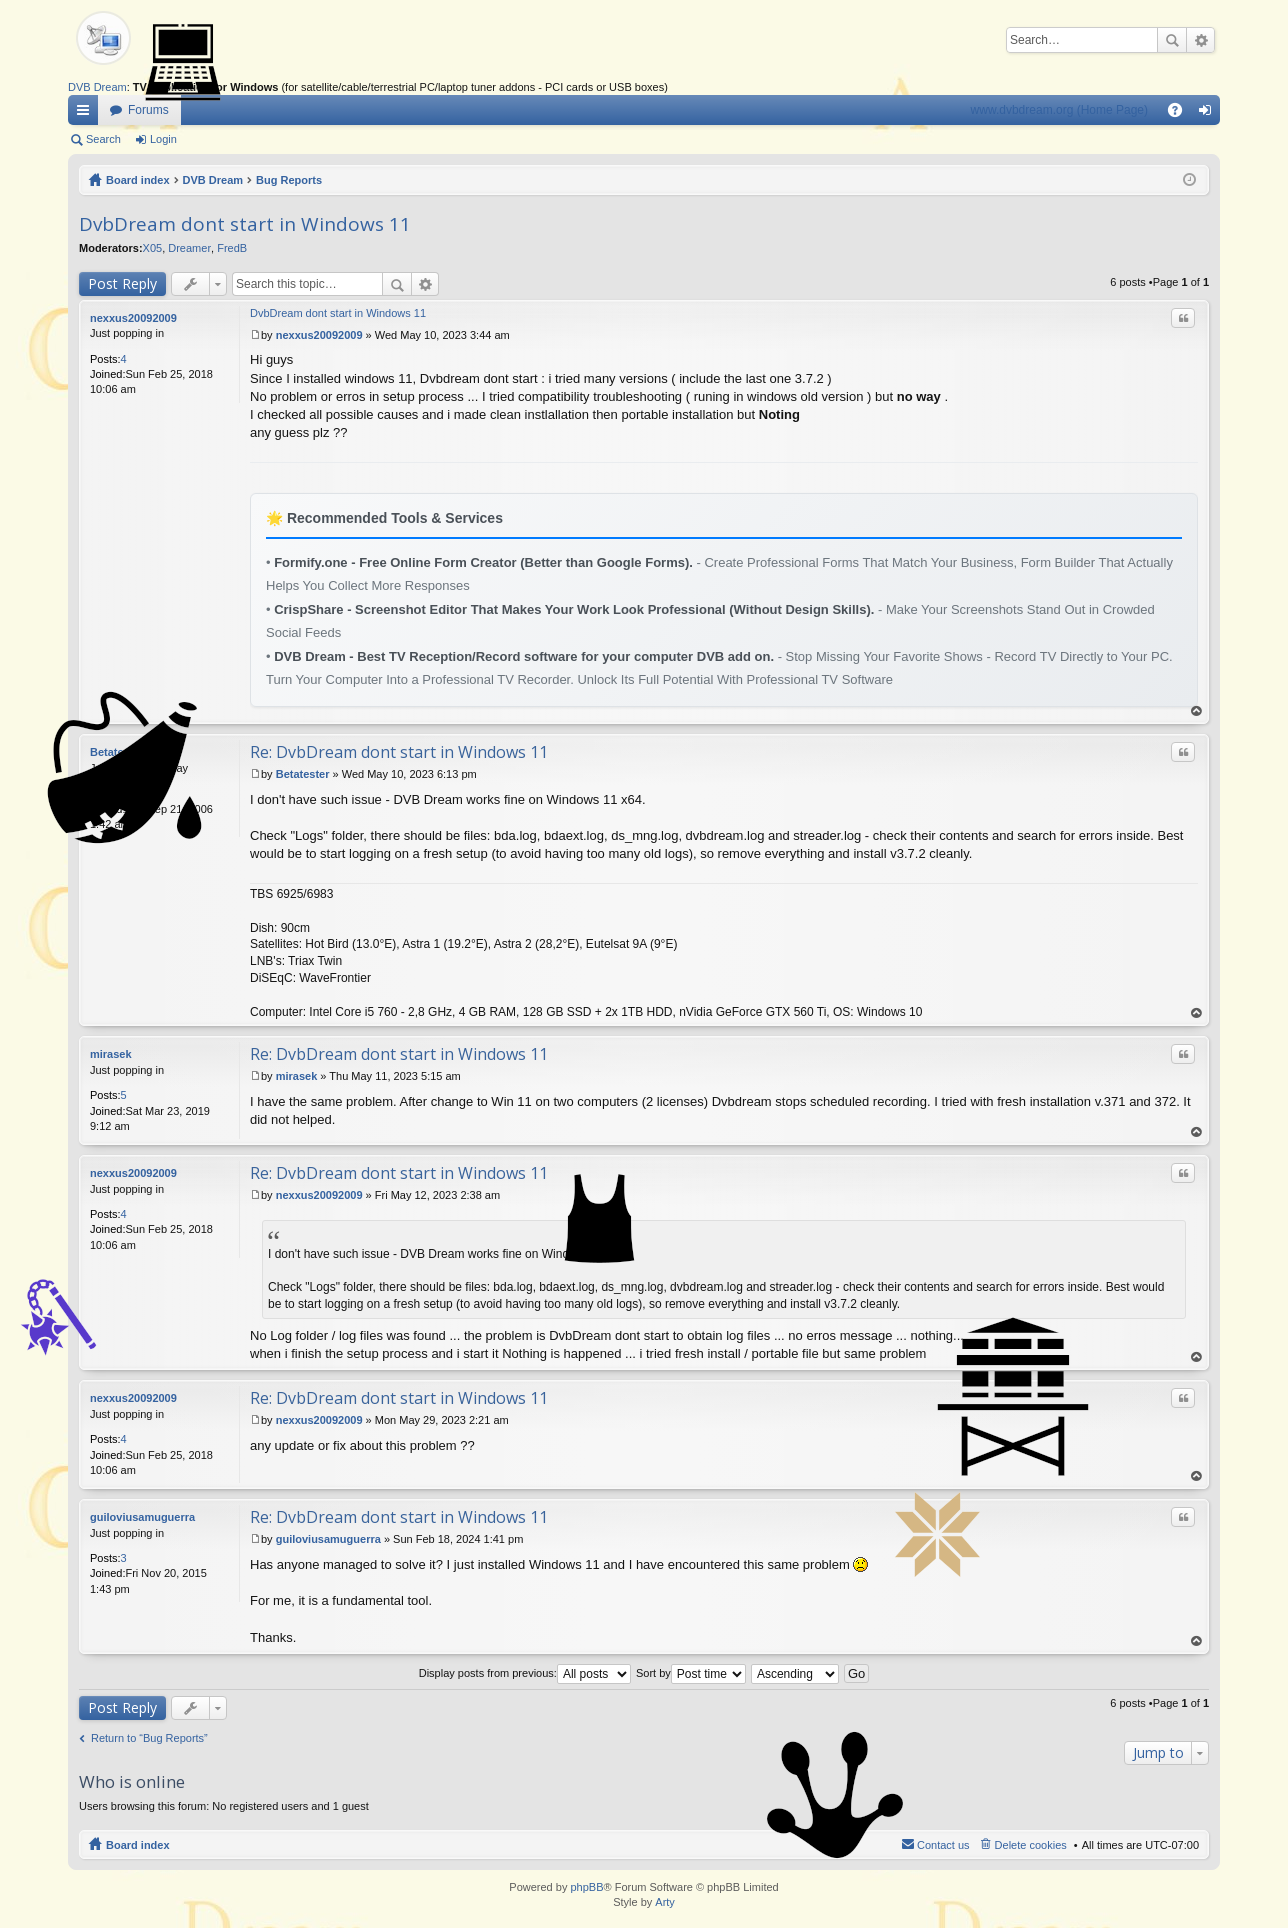 The width and height of the screenshot is (1288, 1928). What do you see at coordinates (58, 1317) in the screenshot?
I see `select flail weapon in game inventory` at bounding box center [58, 1317].